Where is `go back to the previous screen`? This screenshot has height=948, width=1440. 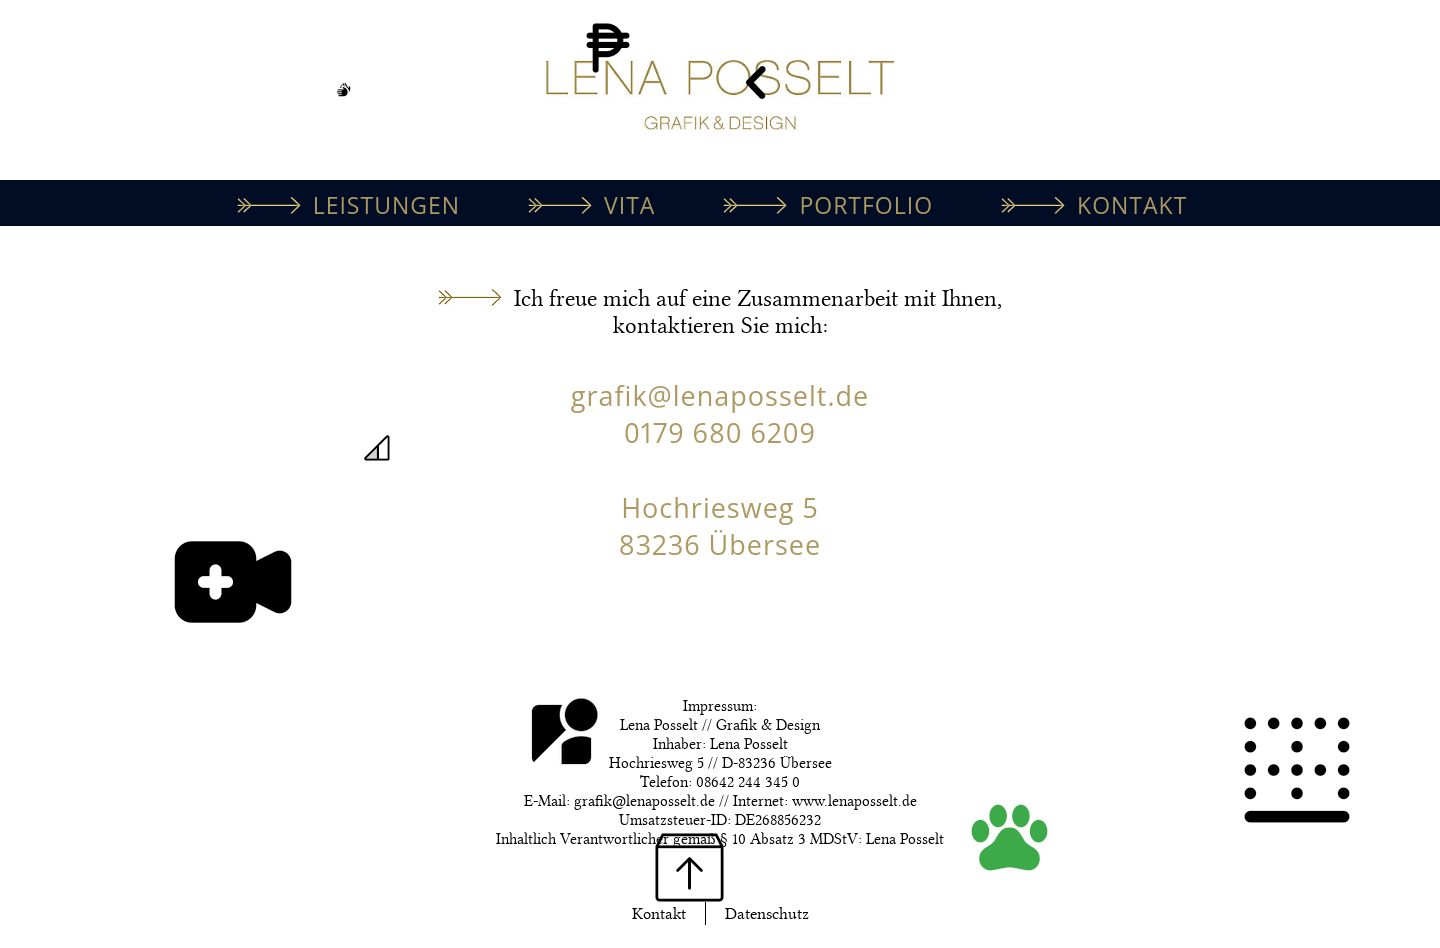
go back to the previous screen is located at coordinates (757, 82).